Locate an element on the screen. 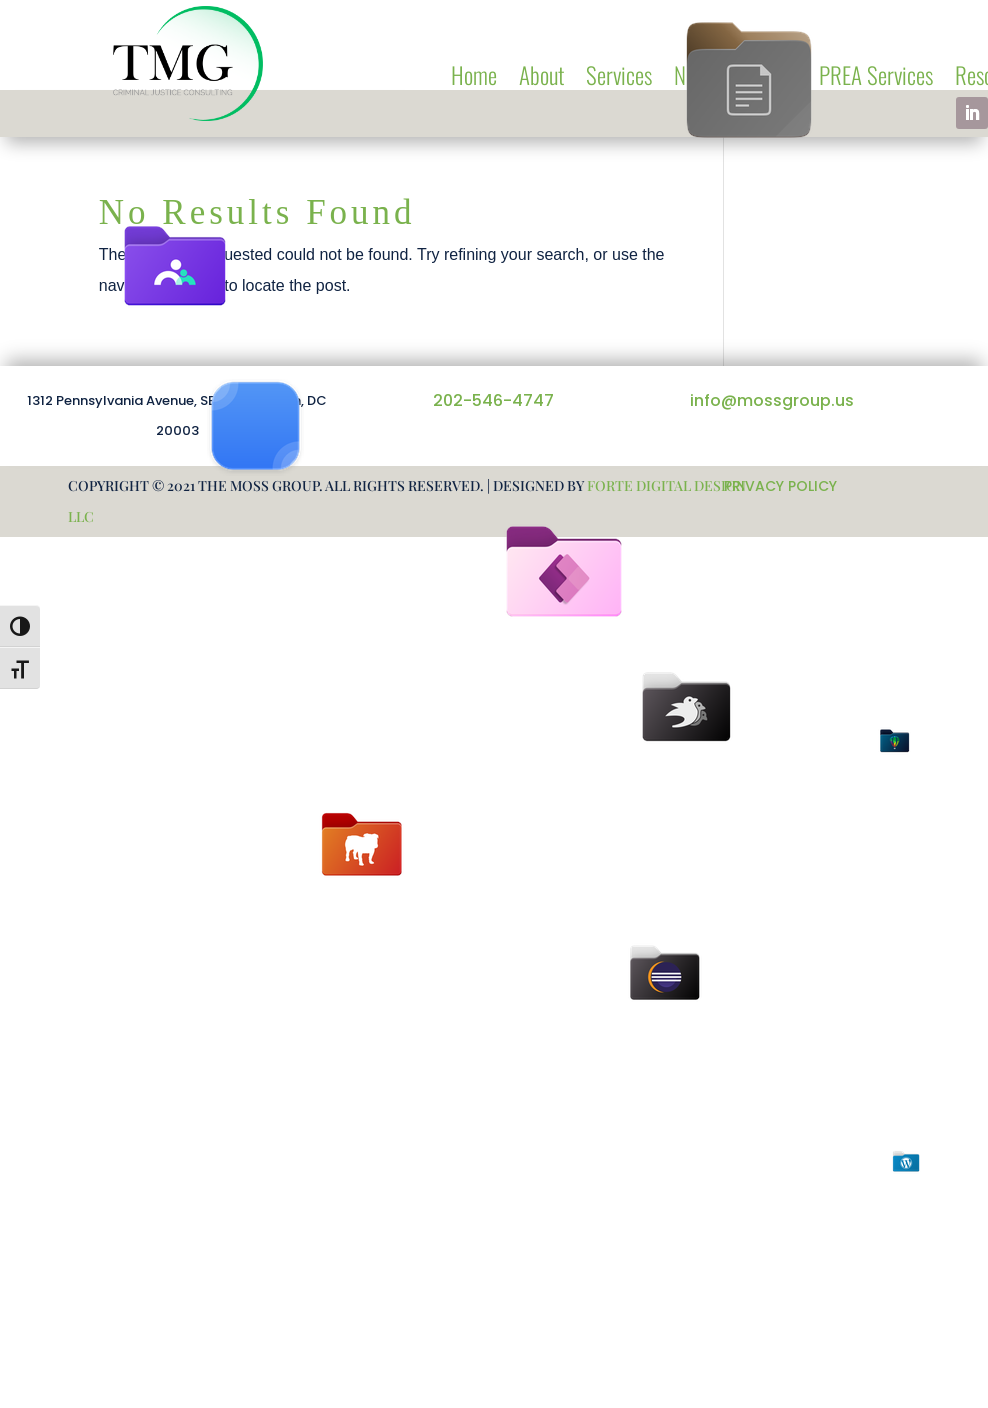  folder containing wordpress website files is located at coordinates (906, 1162).